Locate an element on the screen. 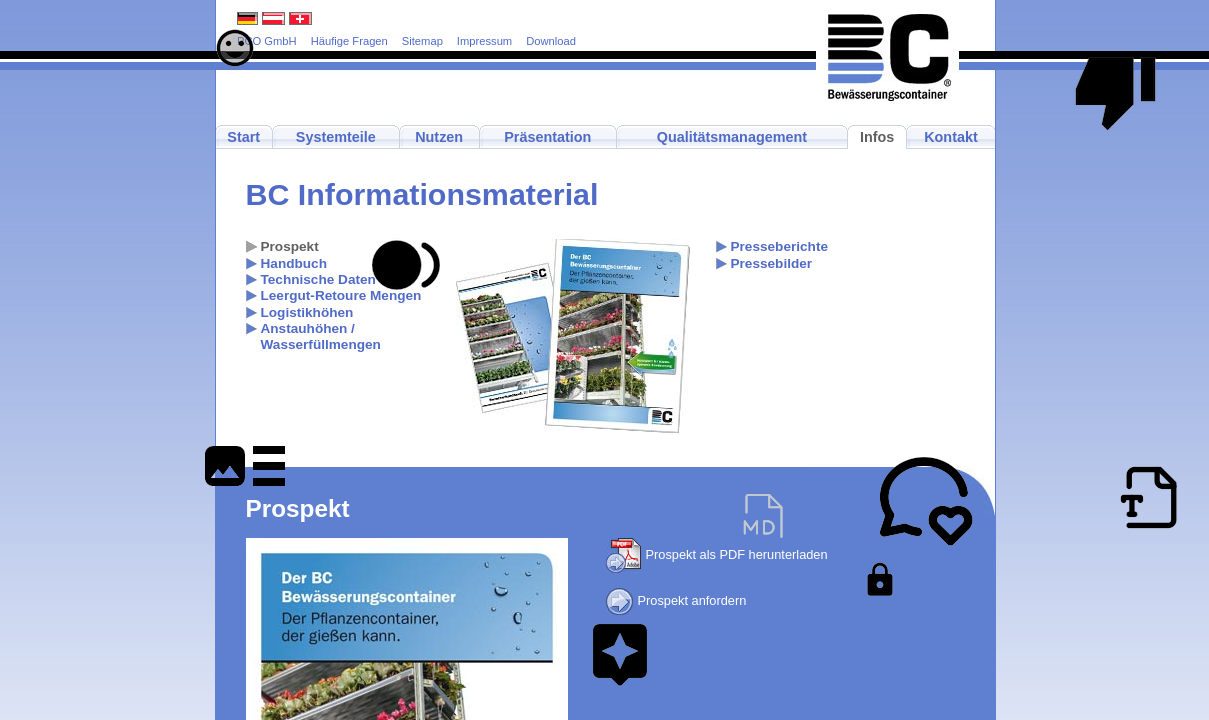 The height and width of the screenshot is (720, 1209). select your current mood or emotional state is located at coordinates (235, 48).